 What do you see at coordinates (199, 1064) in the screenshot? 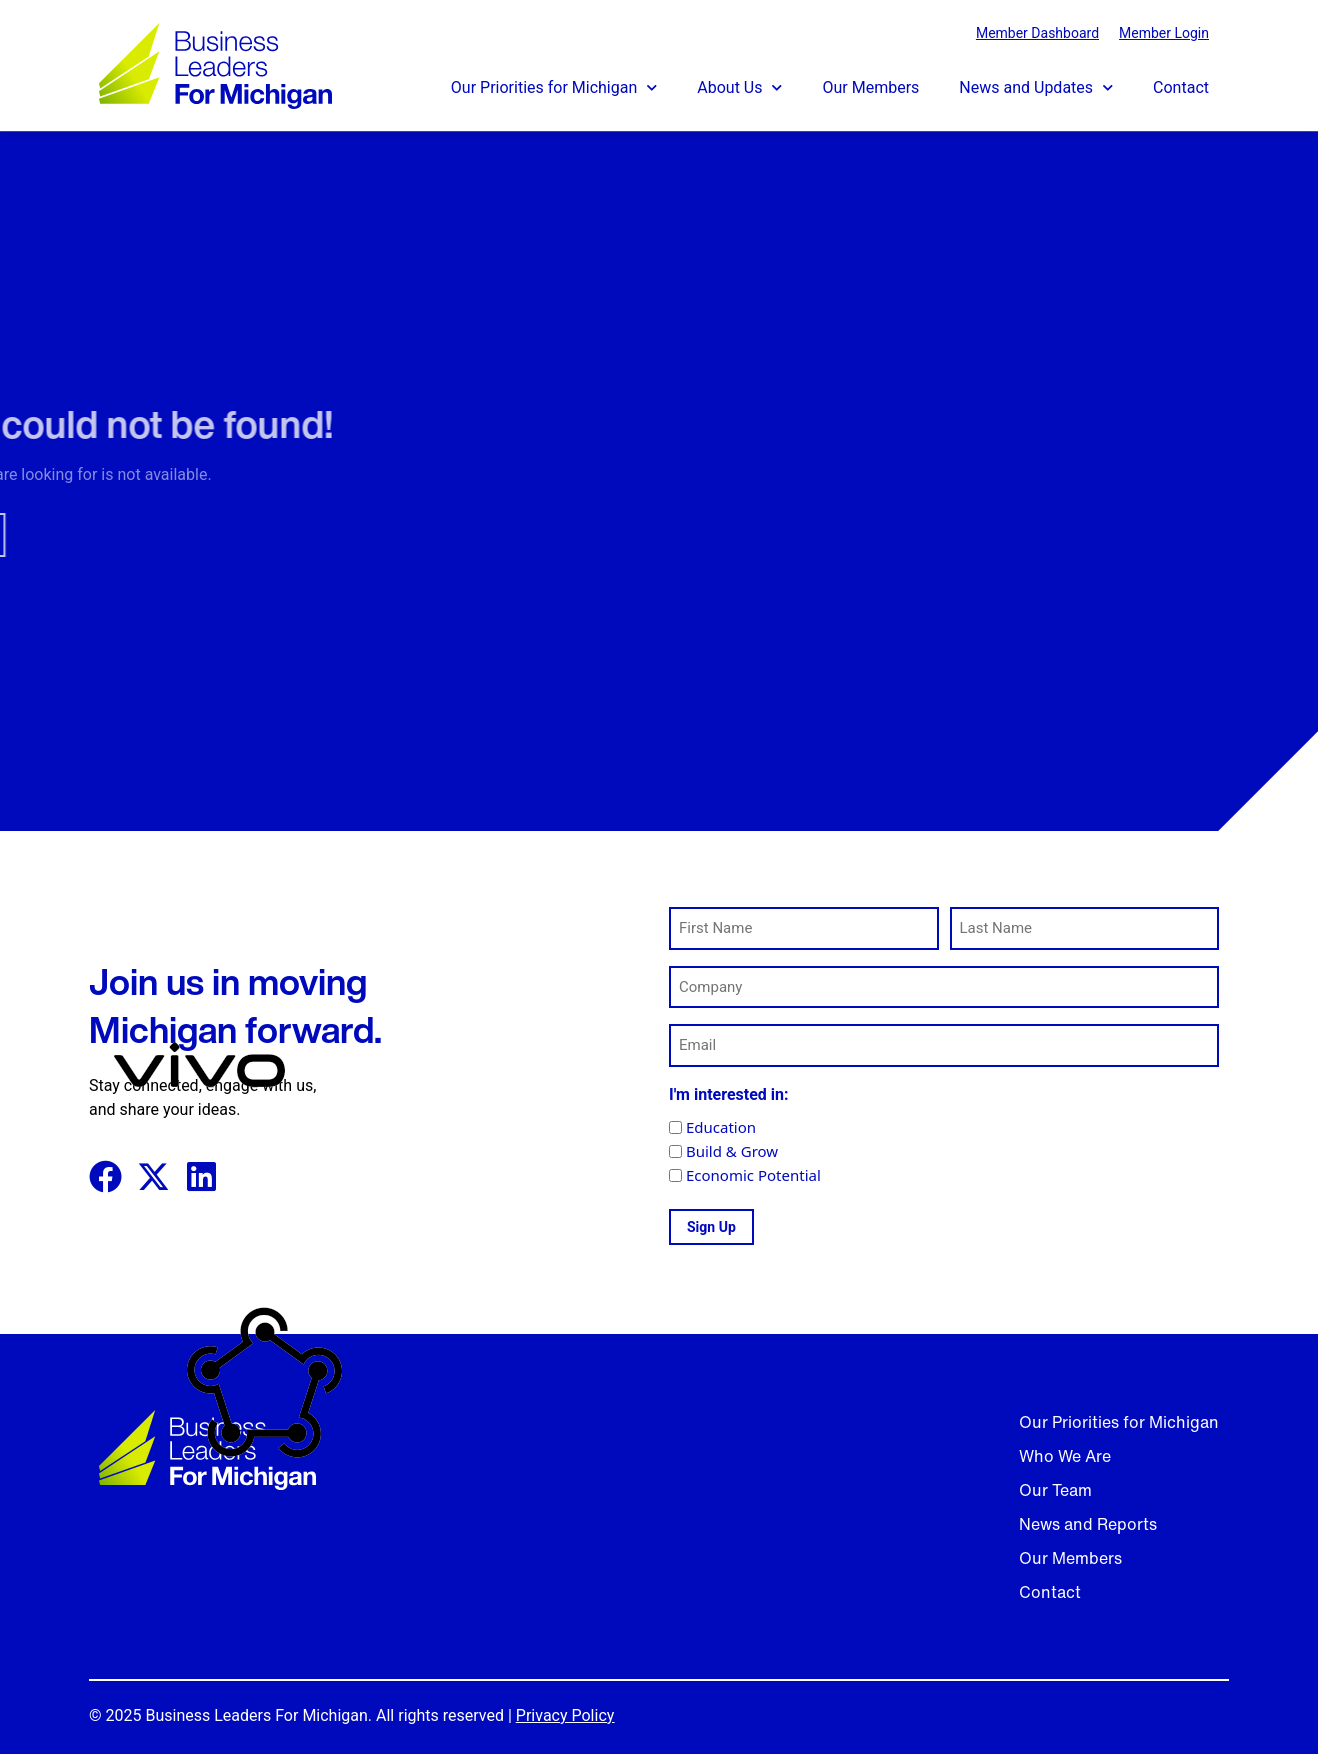
I see `vivo brand logo` at bounding box center [199, 1064].